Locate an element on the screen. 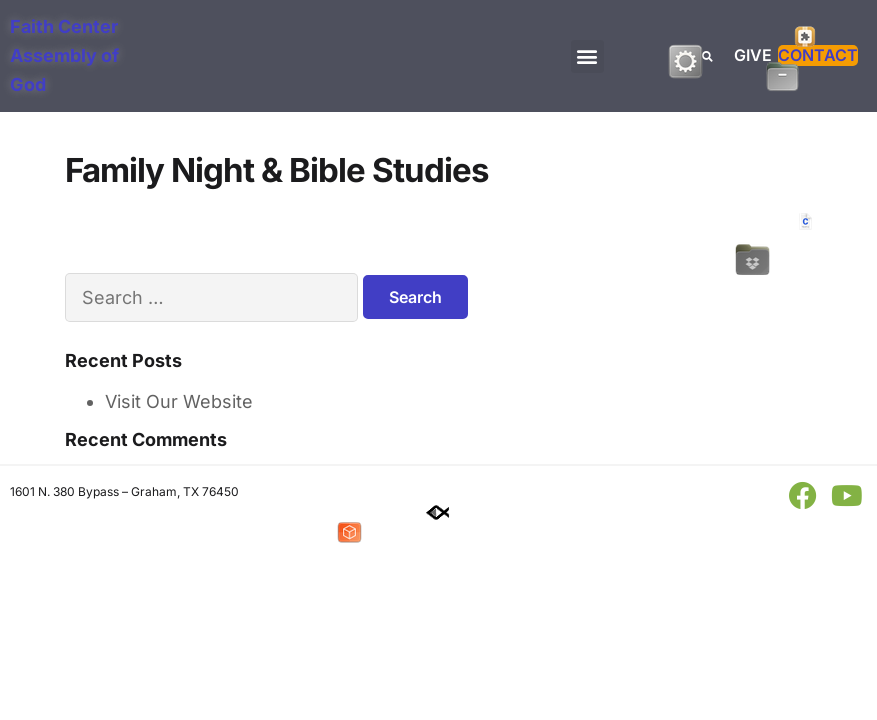 The width and height of the screenshot is (877, 720). system add-on or plugin file is located at coordinates (805, 37).